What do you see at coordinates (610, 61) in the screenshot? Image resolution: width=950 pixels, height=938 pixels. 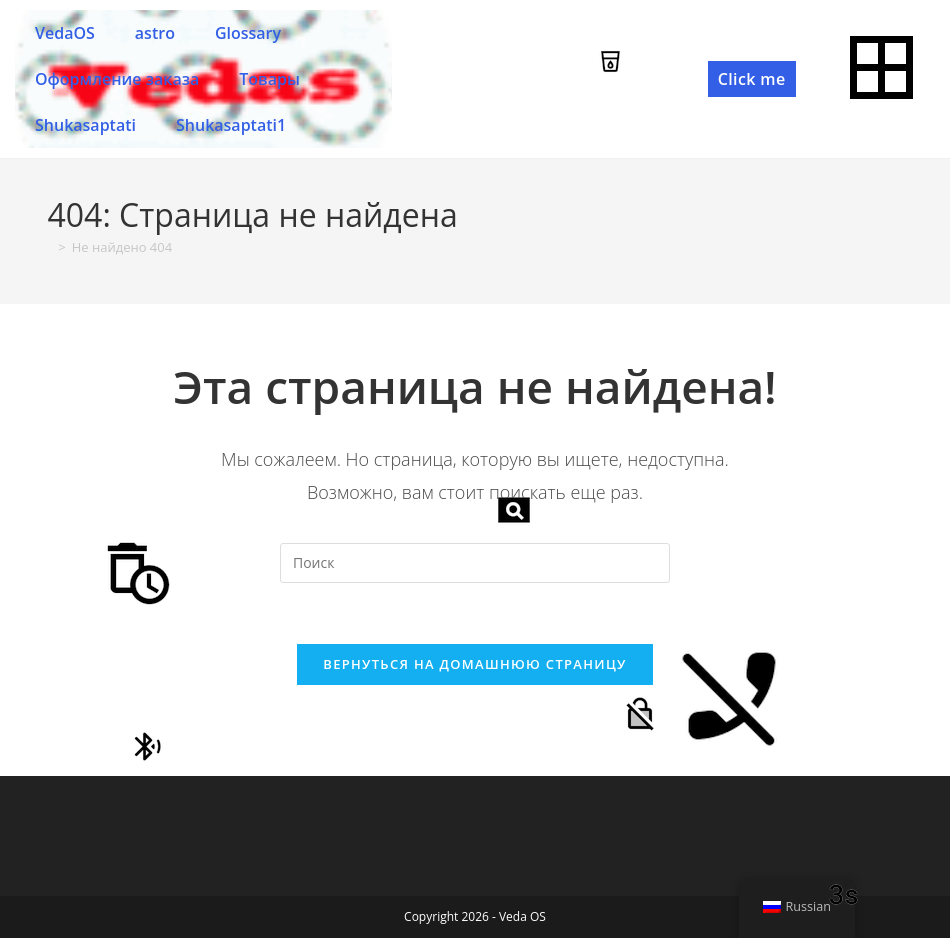 I see `find nearby drink or beverage locations` at bounding box center [610, 61].